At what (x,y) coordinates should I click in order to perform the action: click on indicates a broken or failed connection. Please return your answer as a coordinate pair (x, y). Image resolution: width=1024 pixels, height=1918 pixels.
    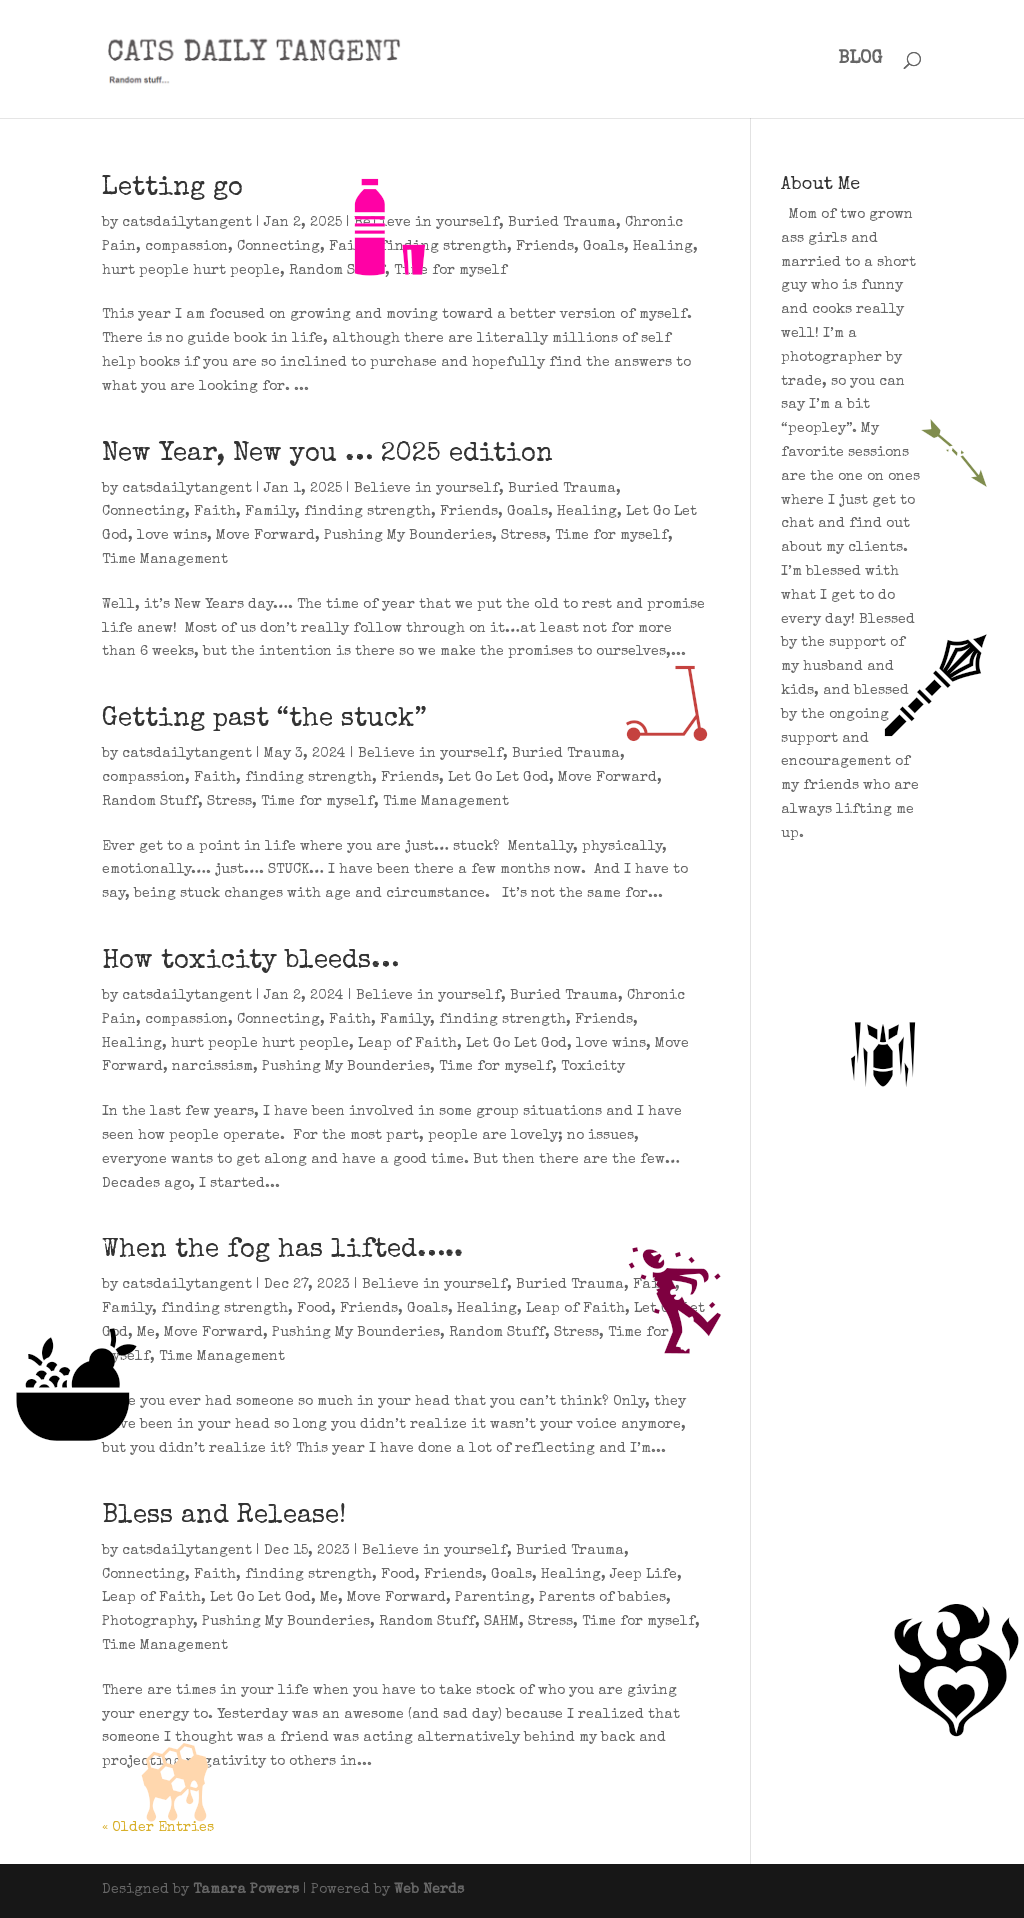
    Looking at the image, I should click on (954, 453).